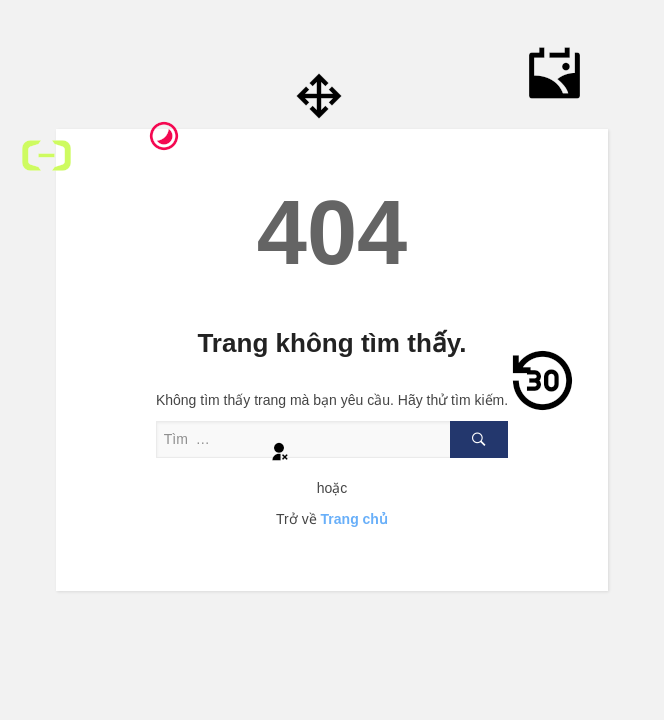 The width and height of the screenshot is (664, 720). I want to click on rewind 30 seconds, so click(542, 380).